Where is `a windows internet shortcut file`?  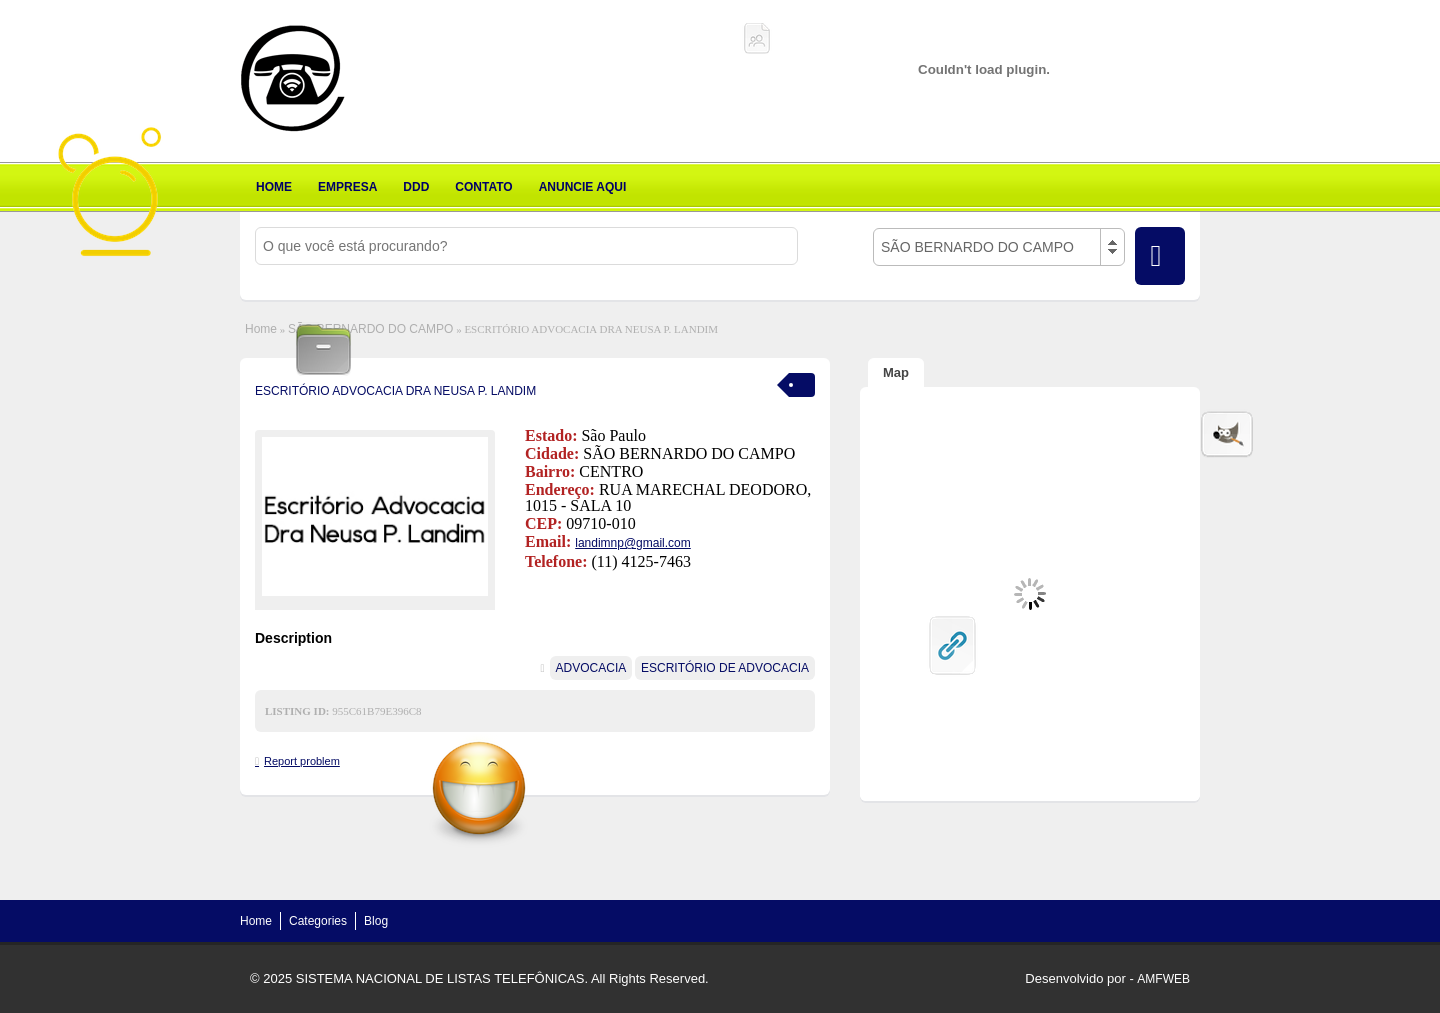
a windows internet shortcut file is located at coordinates (952, 645).